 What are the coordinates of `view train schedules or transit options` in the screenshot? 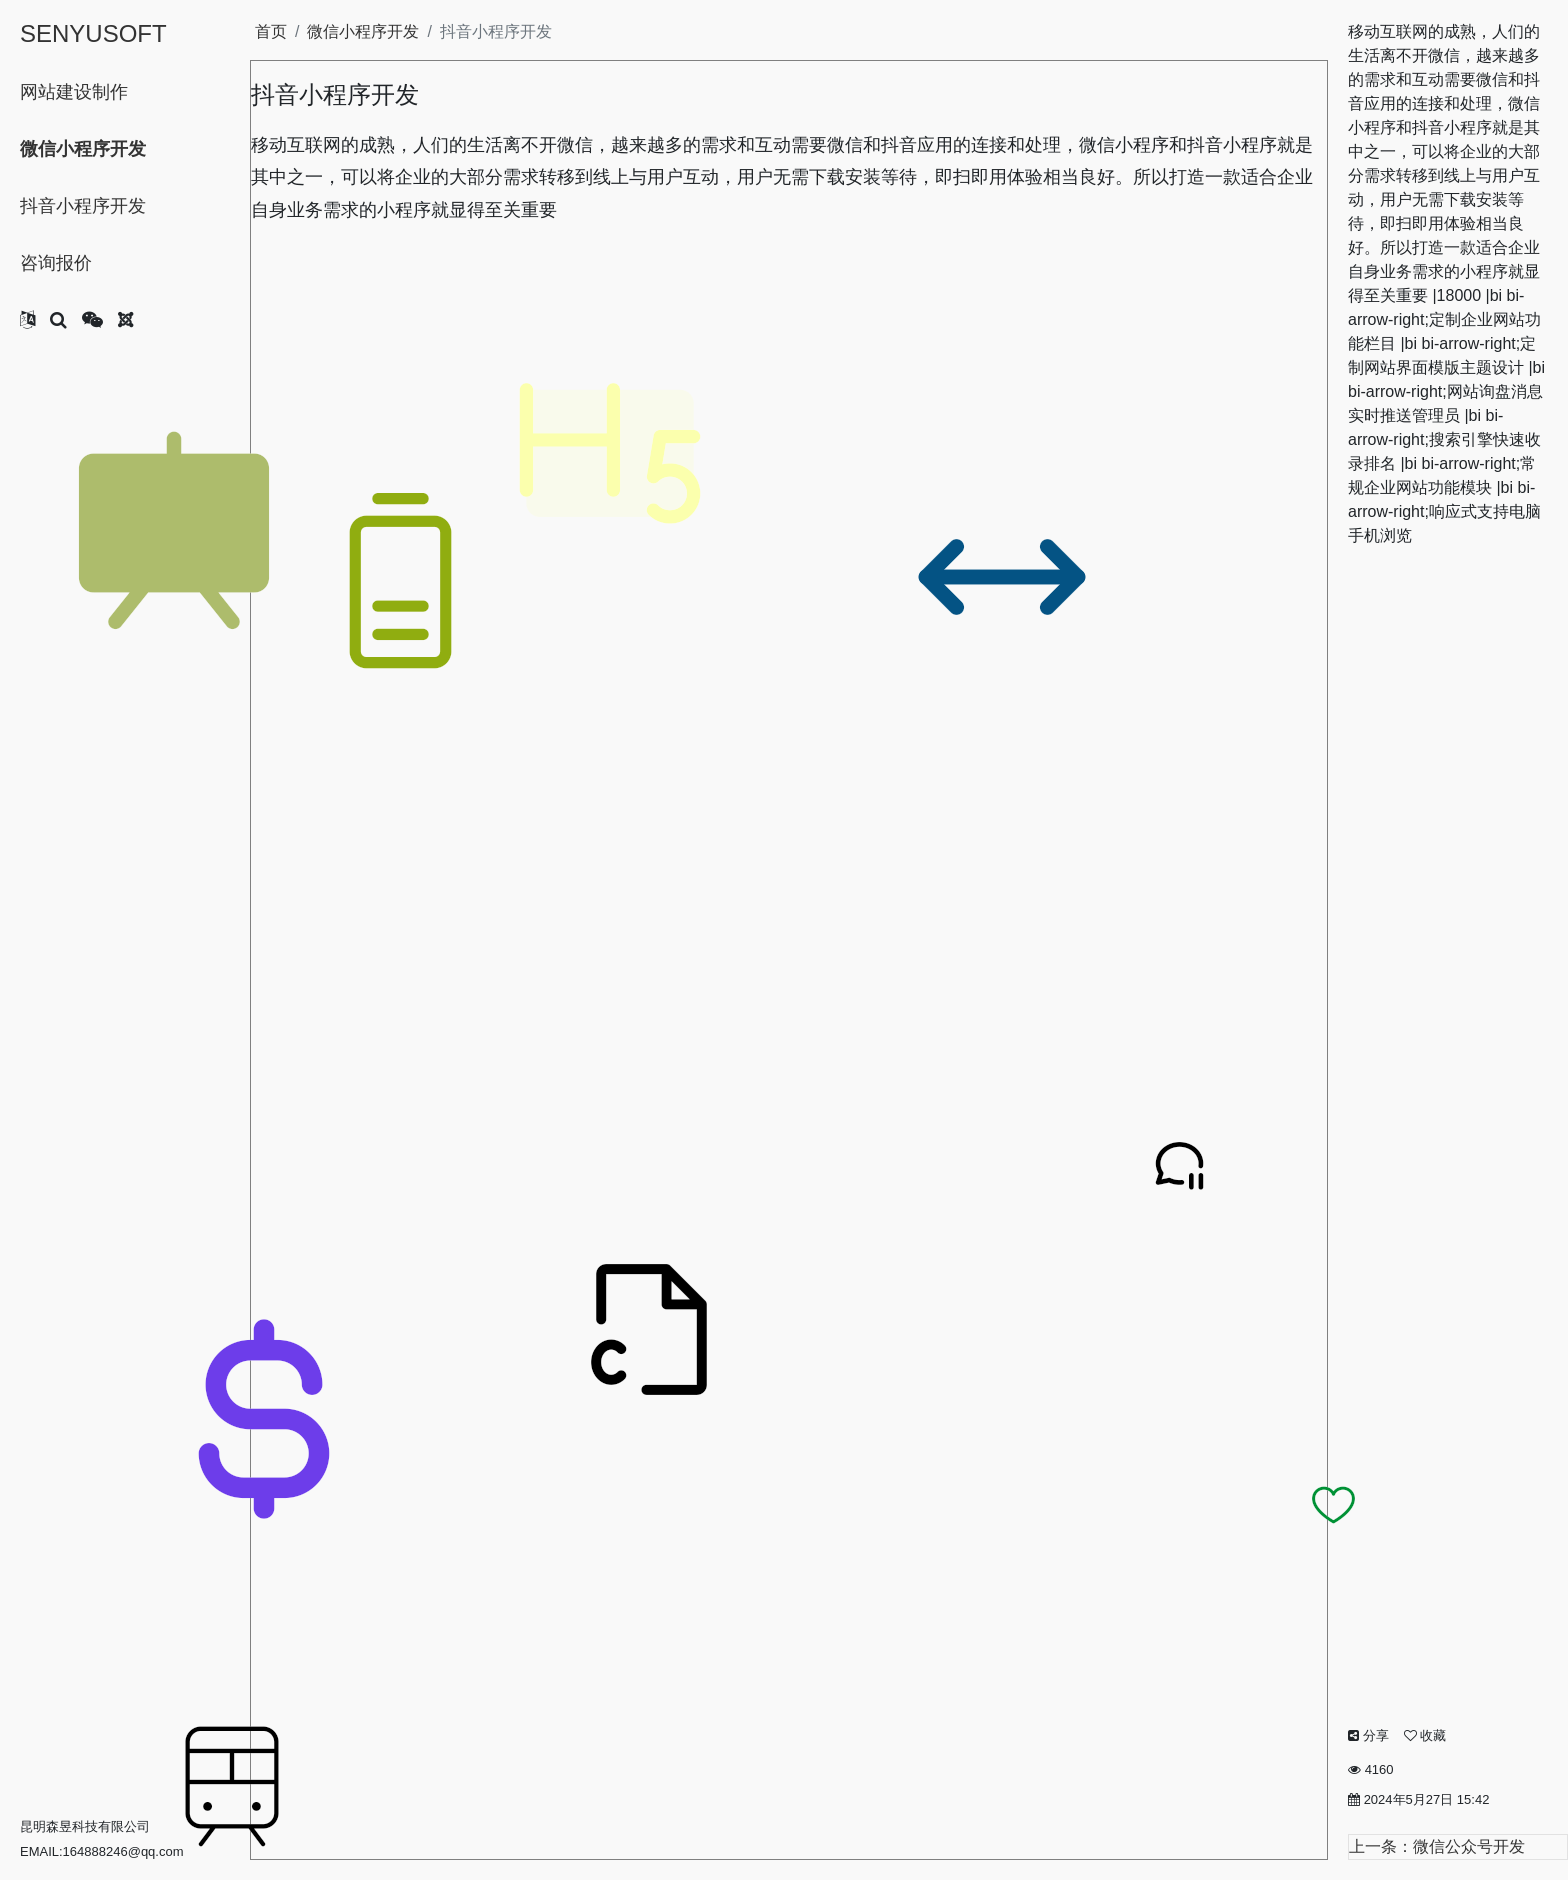 It's located at (232, 1782).